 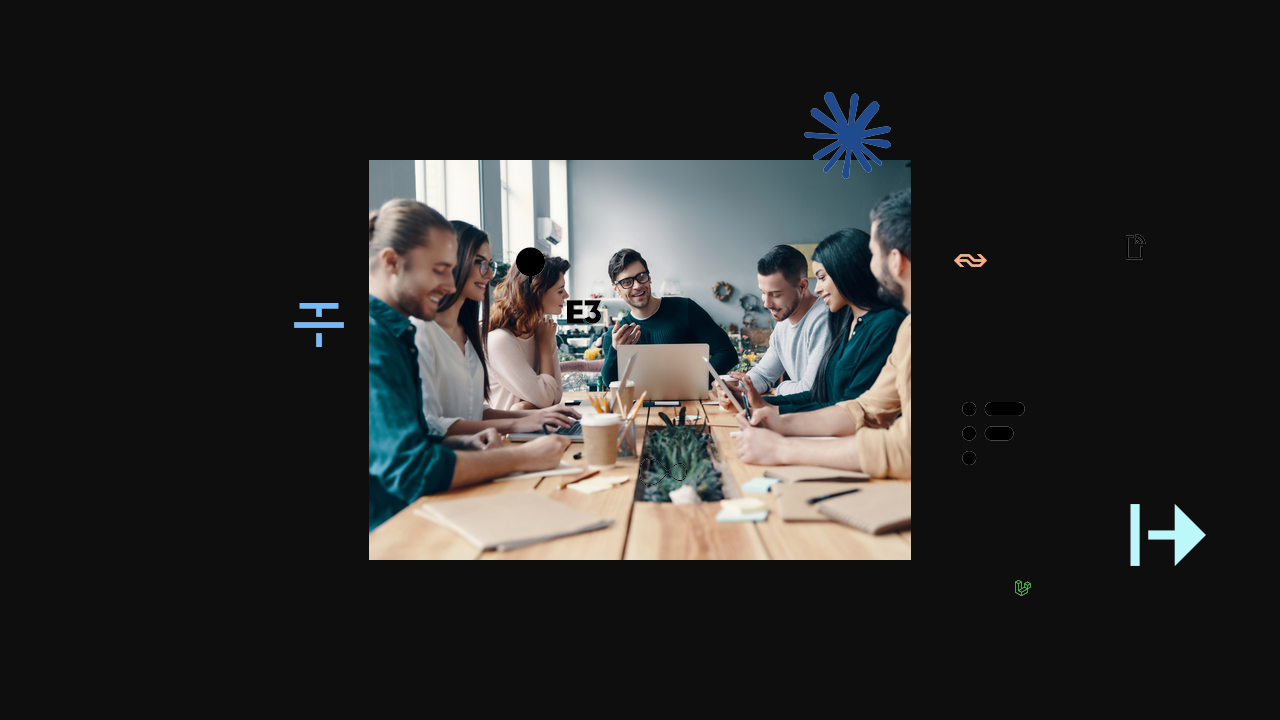 What do you see at coordinates (993, 433) in the screenshot?
I see `codefactor code review service logo` at bounding box center [993, 433].